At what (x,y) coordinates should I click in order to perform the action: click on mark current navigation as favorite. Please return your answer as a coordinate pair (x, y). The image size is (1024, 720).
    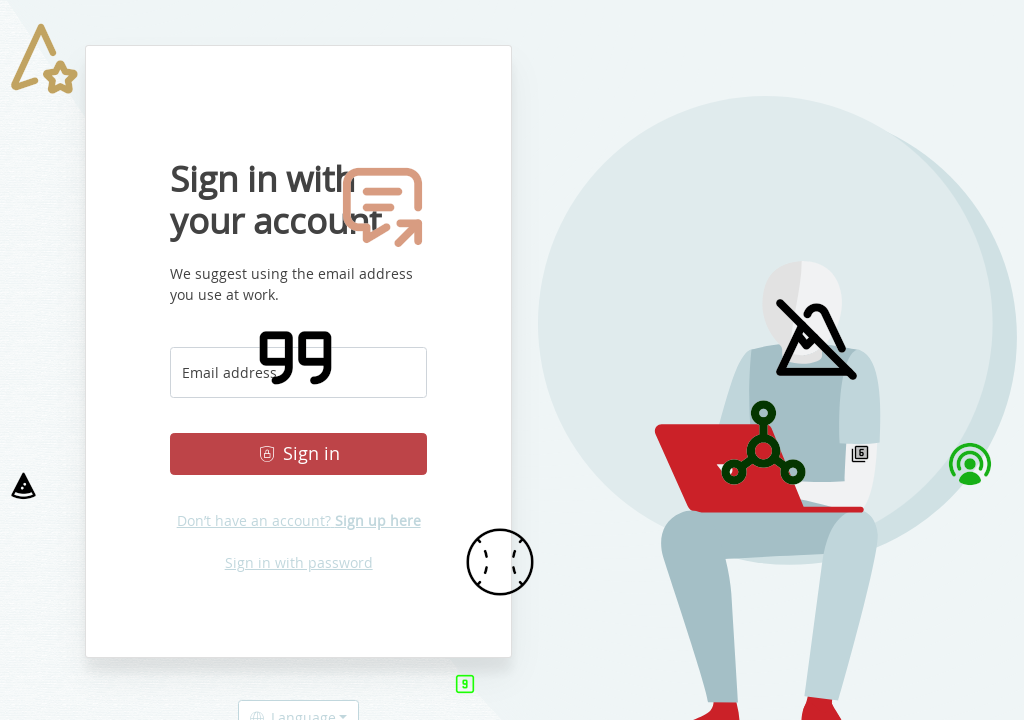
    Looking at the image, I should click on (41, 57).